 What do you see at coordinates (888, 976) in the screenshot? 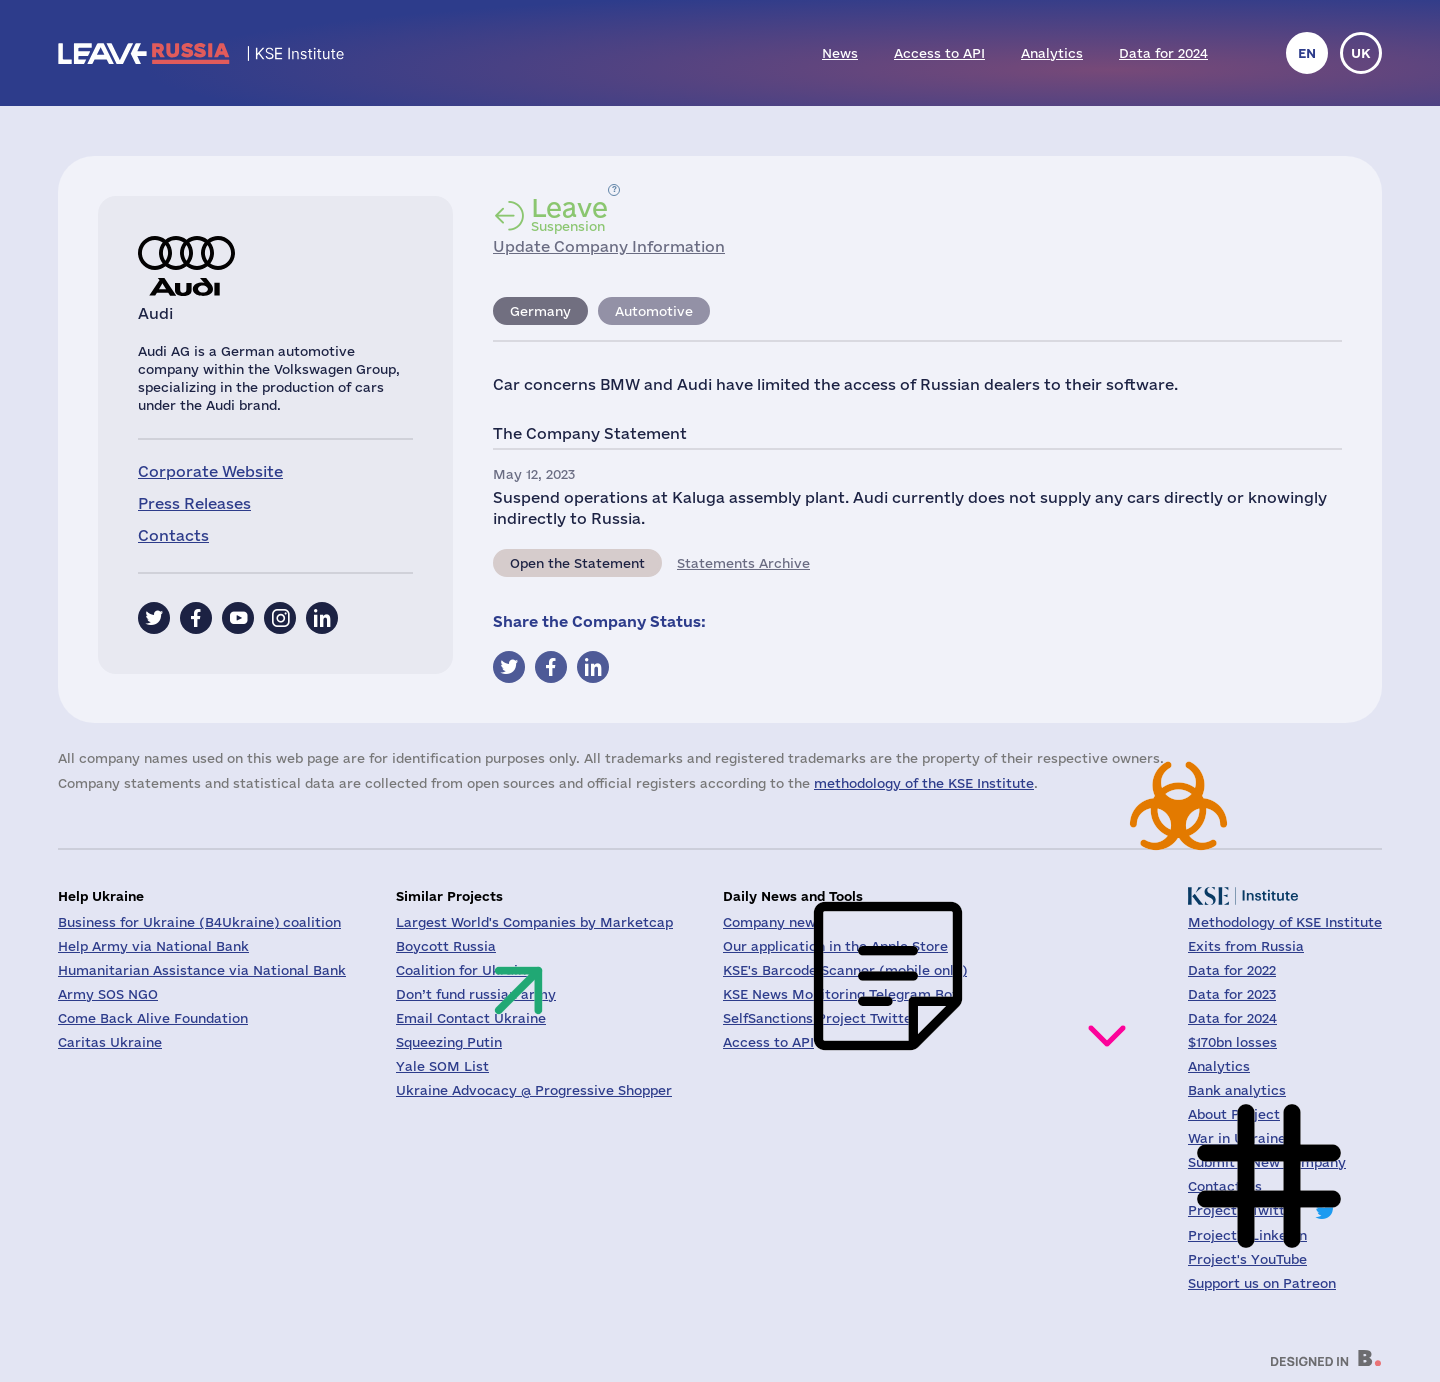
I see `create a new note` at bounding box center [888, 976].